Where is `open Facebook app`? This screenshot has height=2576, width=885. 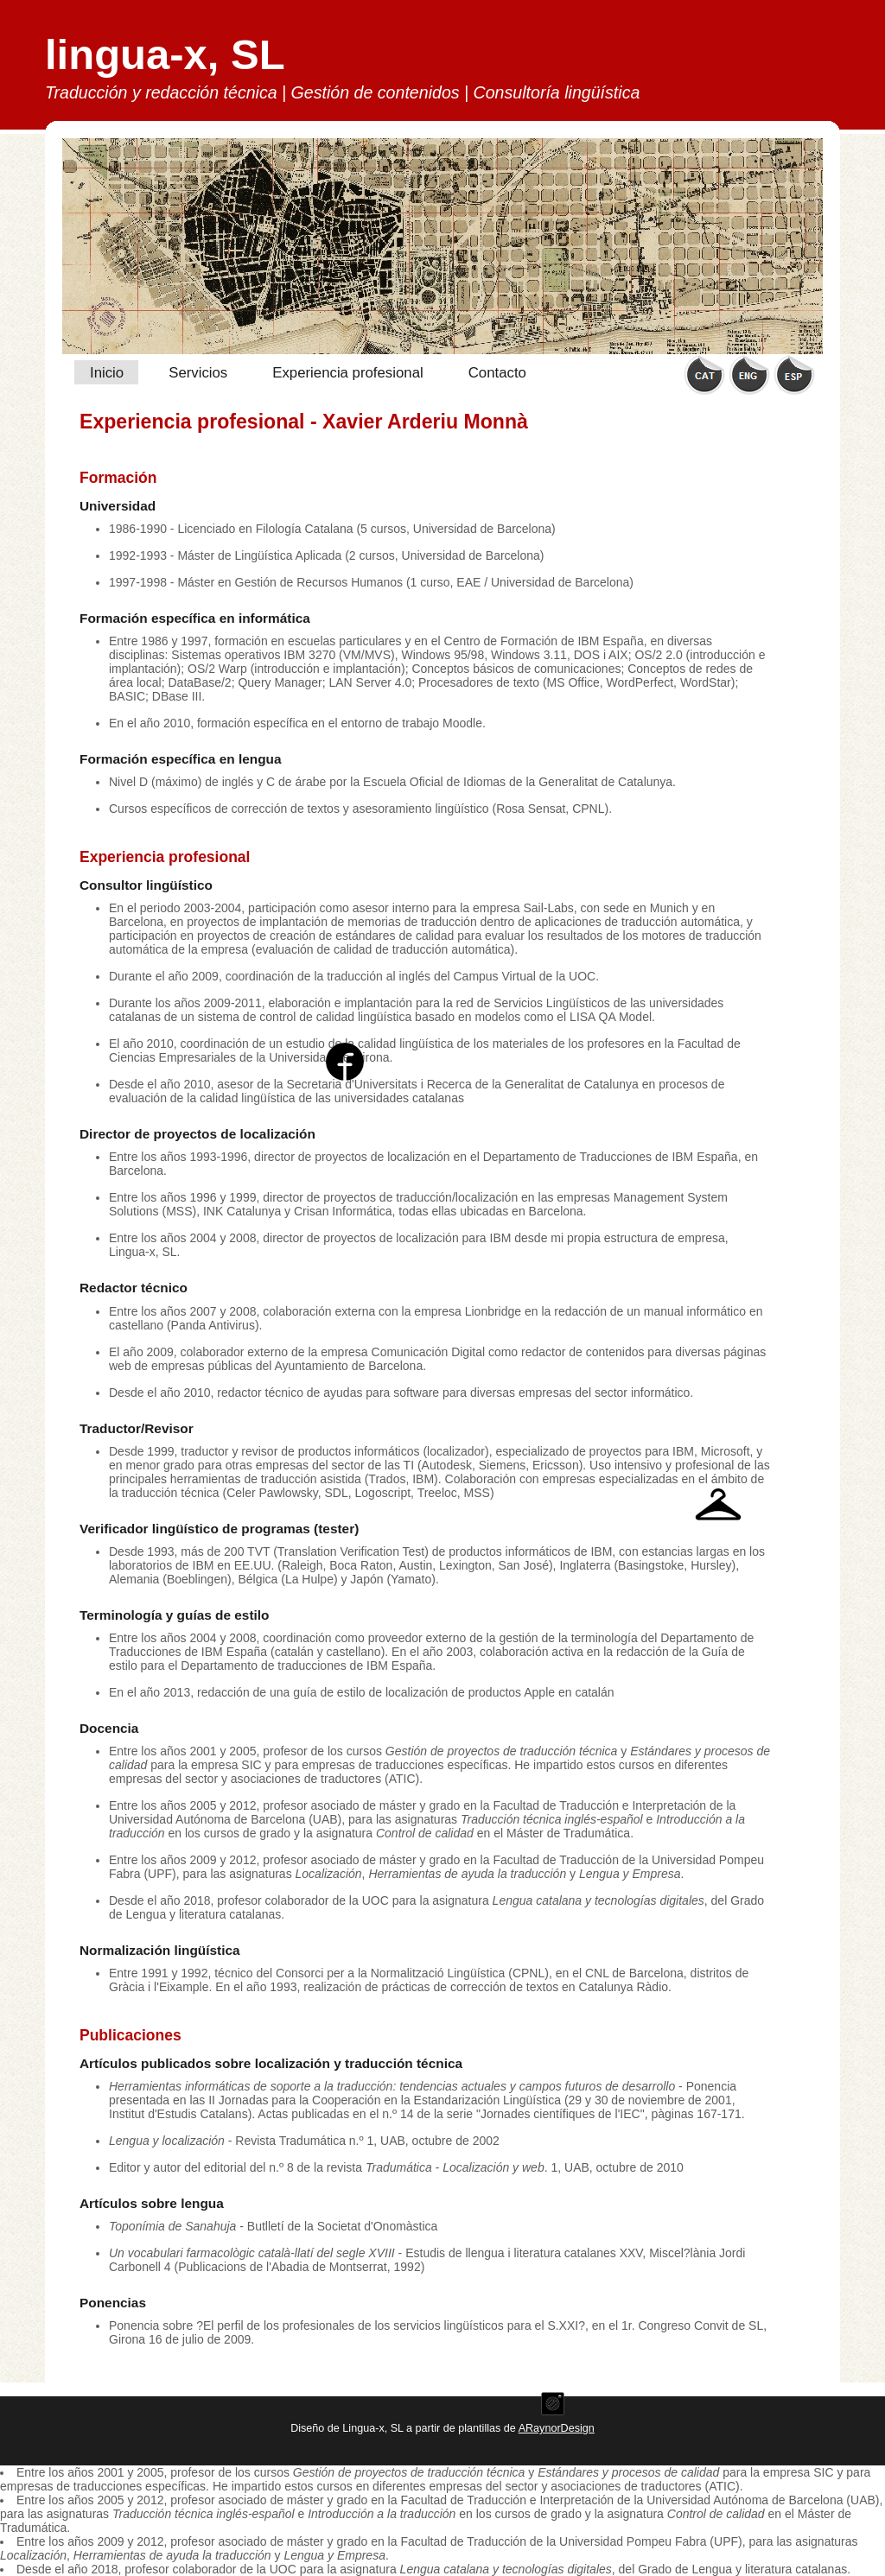
open Facebook app is located at coordinates (345, 1062).